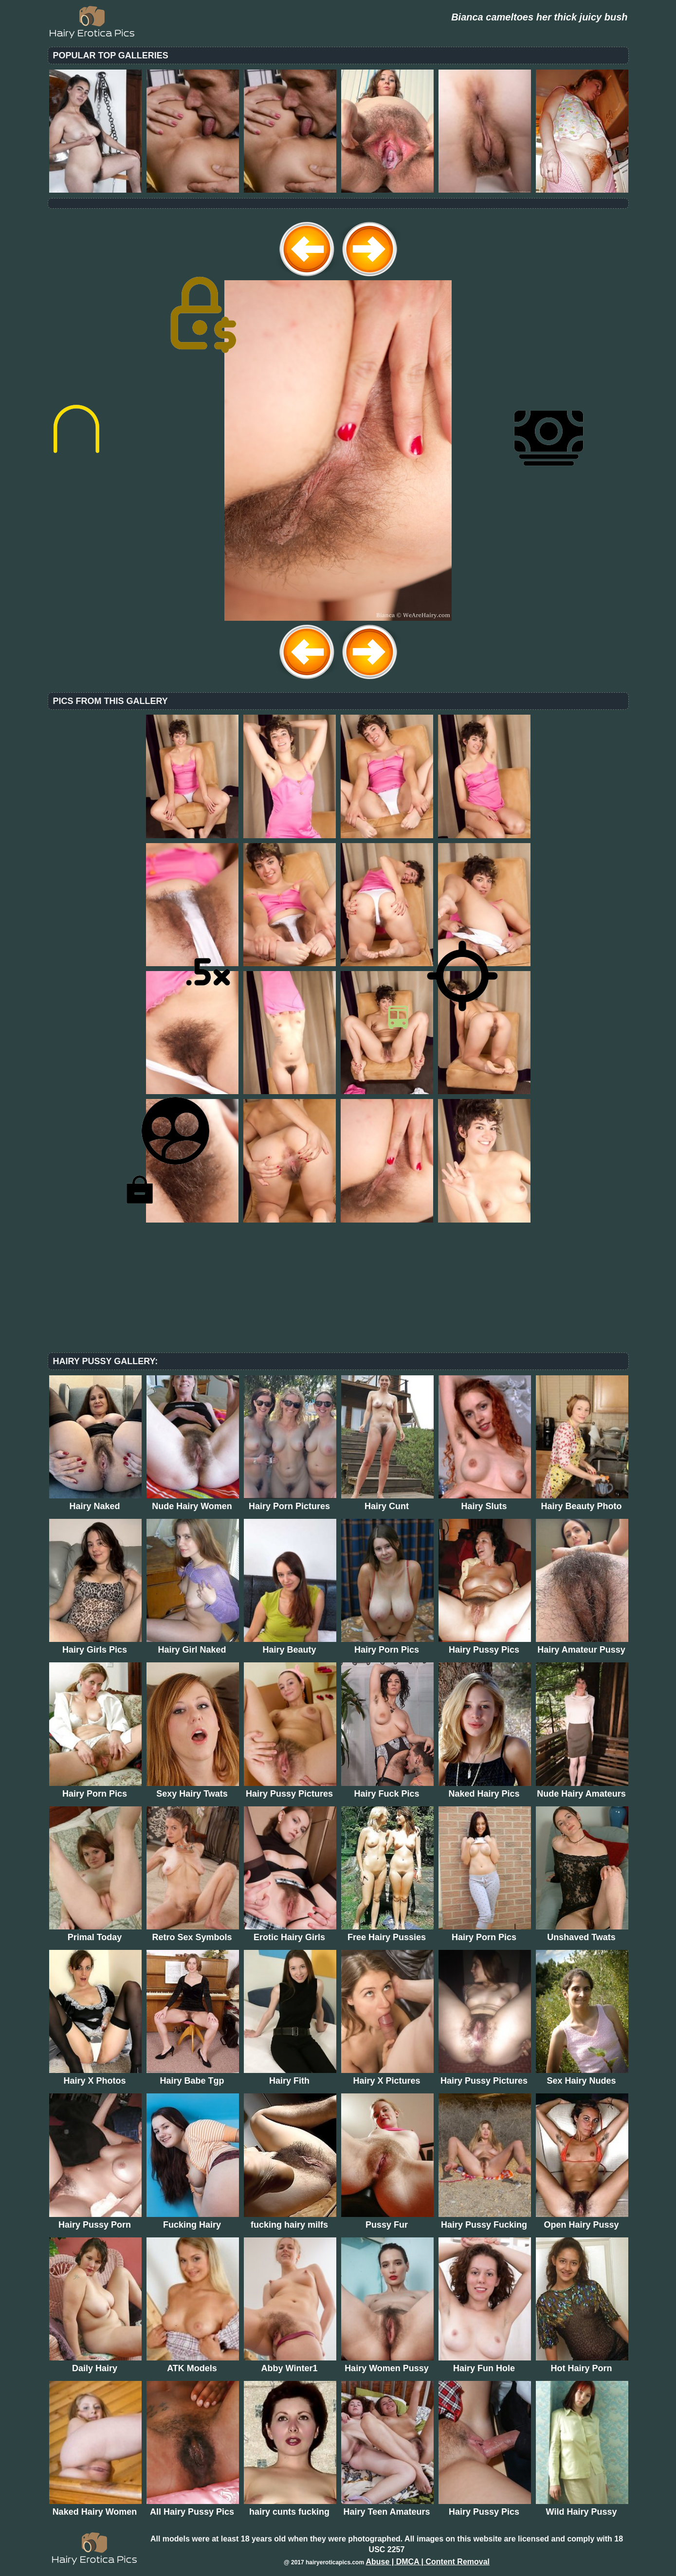 This screenshot has width=676, height=2576. I want to click on remove item from shopping bag, so click(140, 1189).